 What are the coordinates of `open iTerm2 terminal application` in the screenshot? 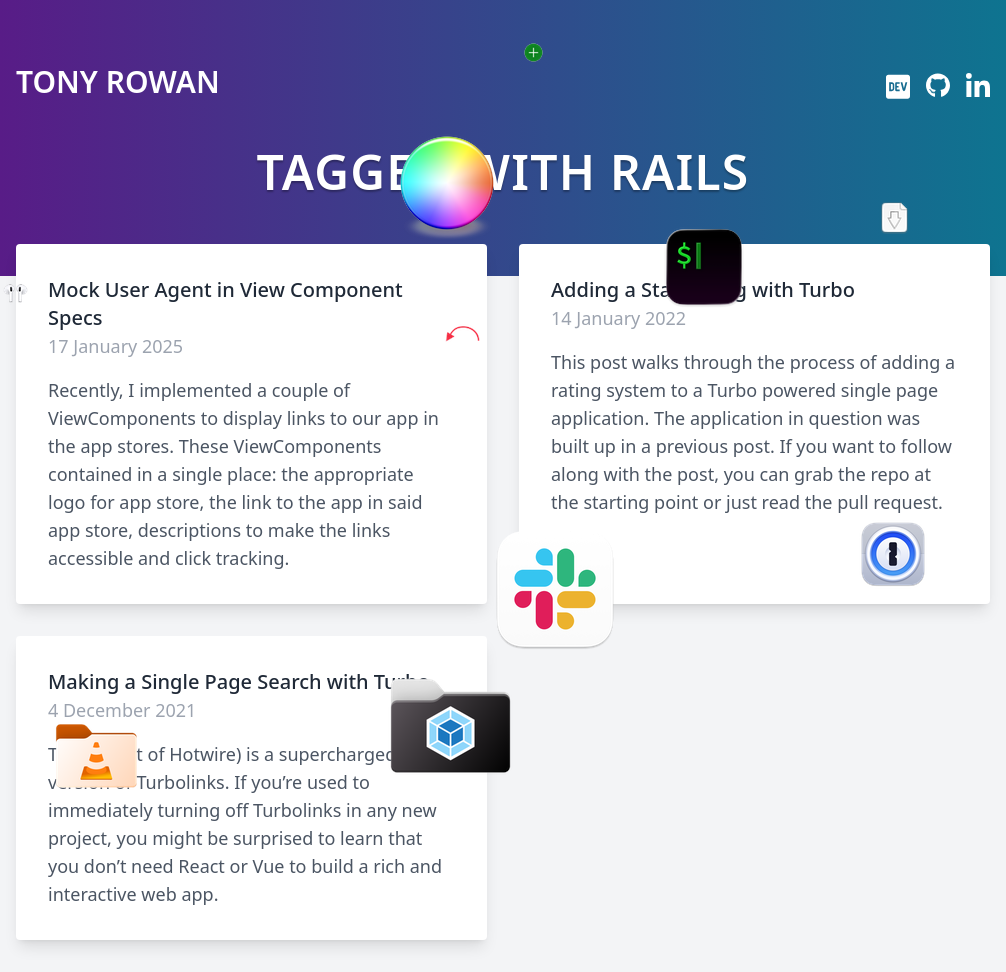 It's located at (704, 267).